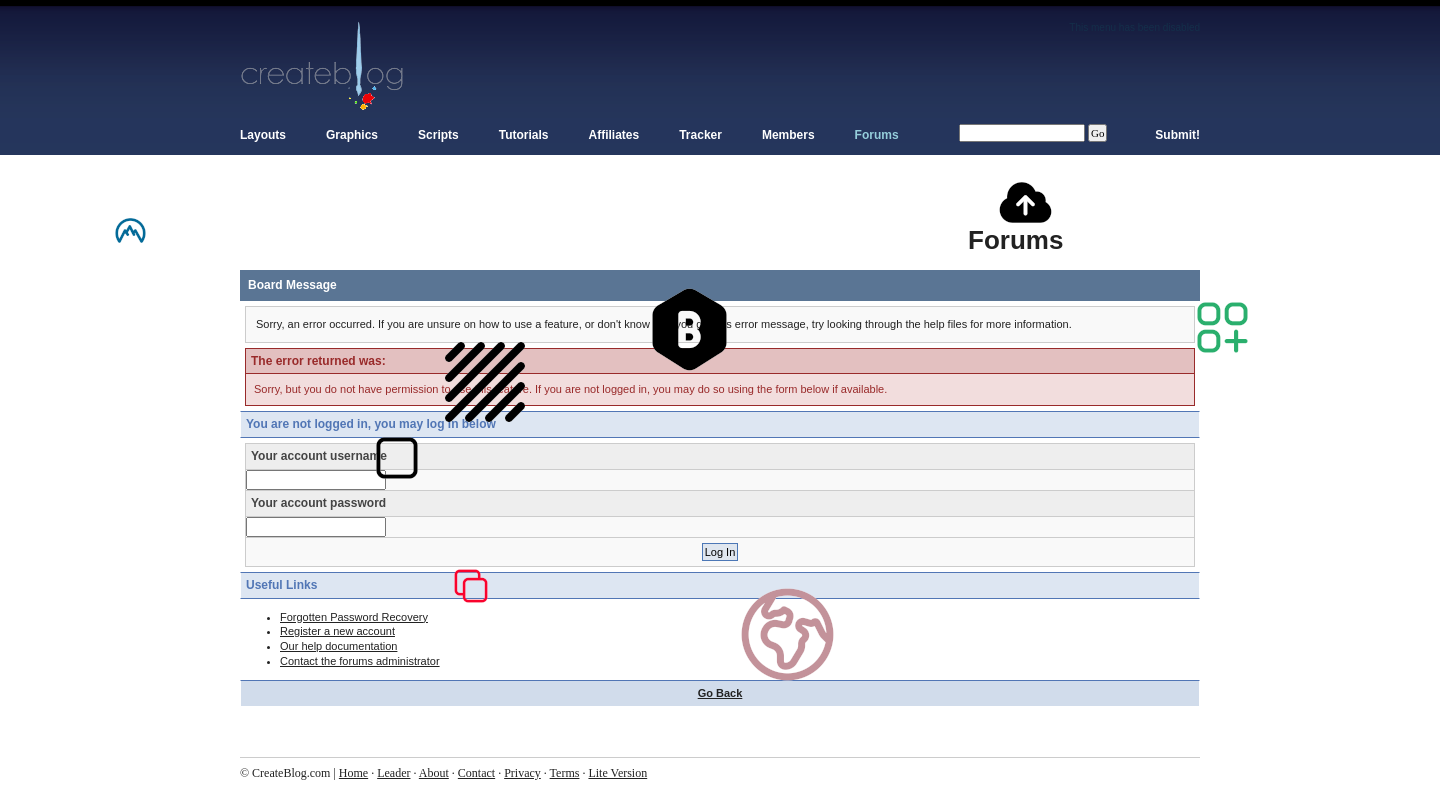 This screenshot has height=803, width=1440. Describe the element at coordinates (471, 586) in the screenshot. I see `copy to clipboard` at that location.